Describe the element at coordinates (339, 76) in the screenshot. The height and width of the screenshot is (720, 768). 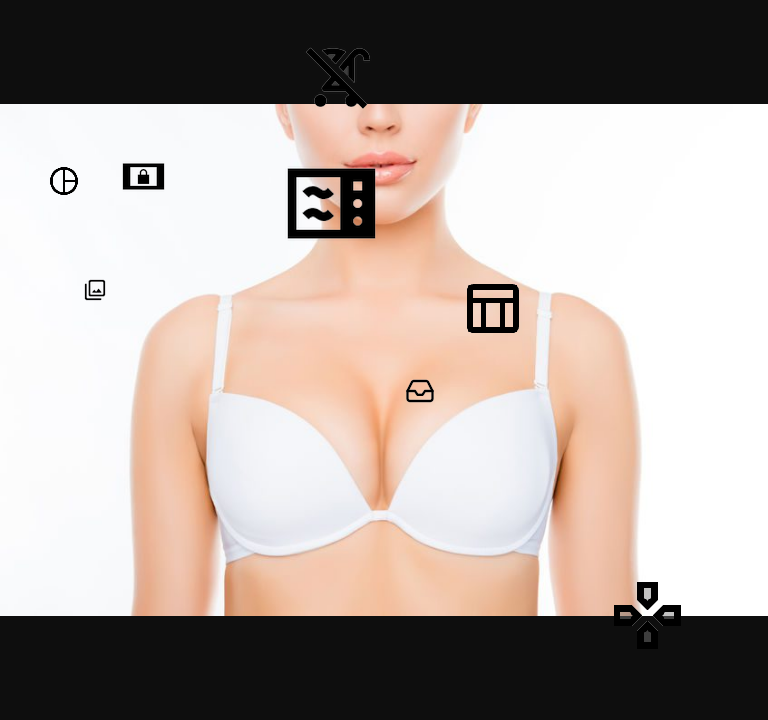
I see `strollers not permitted in this area` at that location.